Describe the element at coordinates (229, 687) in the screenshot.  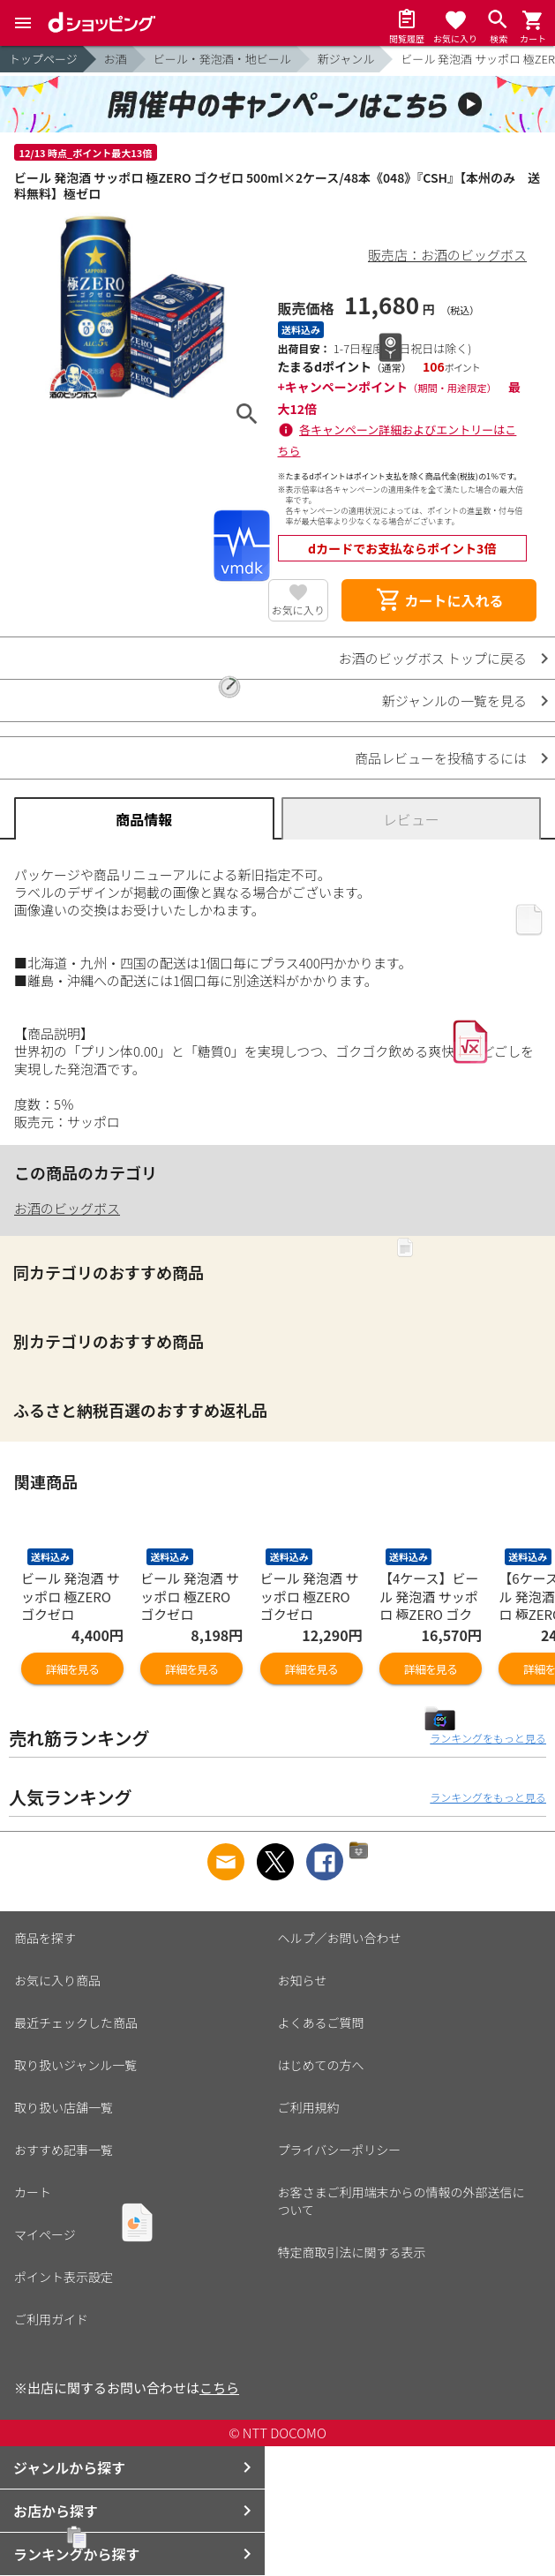
I see `open system profiler application` at that location.